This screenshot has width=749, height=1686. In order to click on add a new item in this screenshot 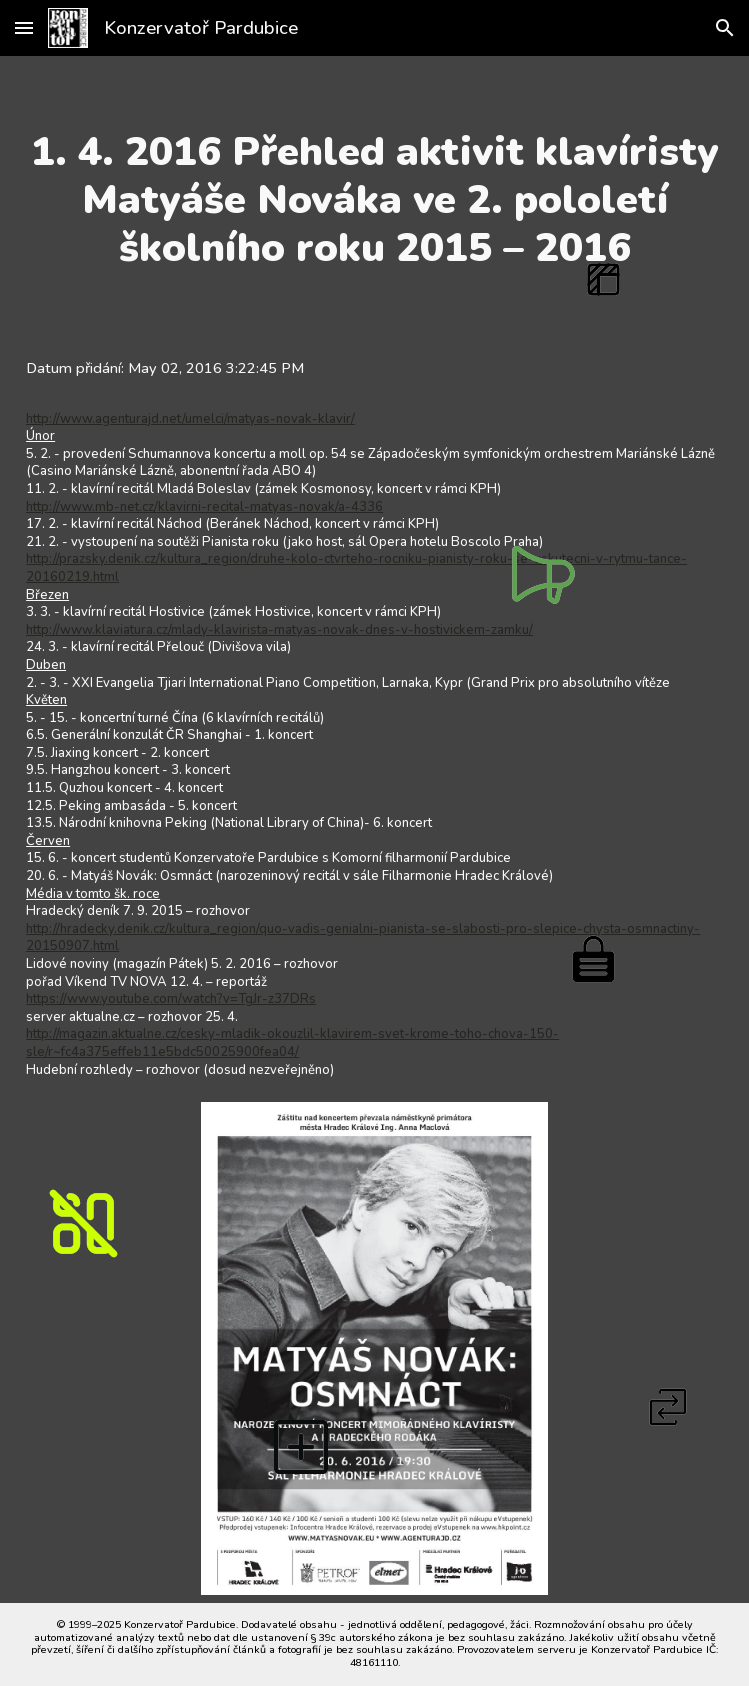, I will do `click(301, 1447)`.